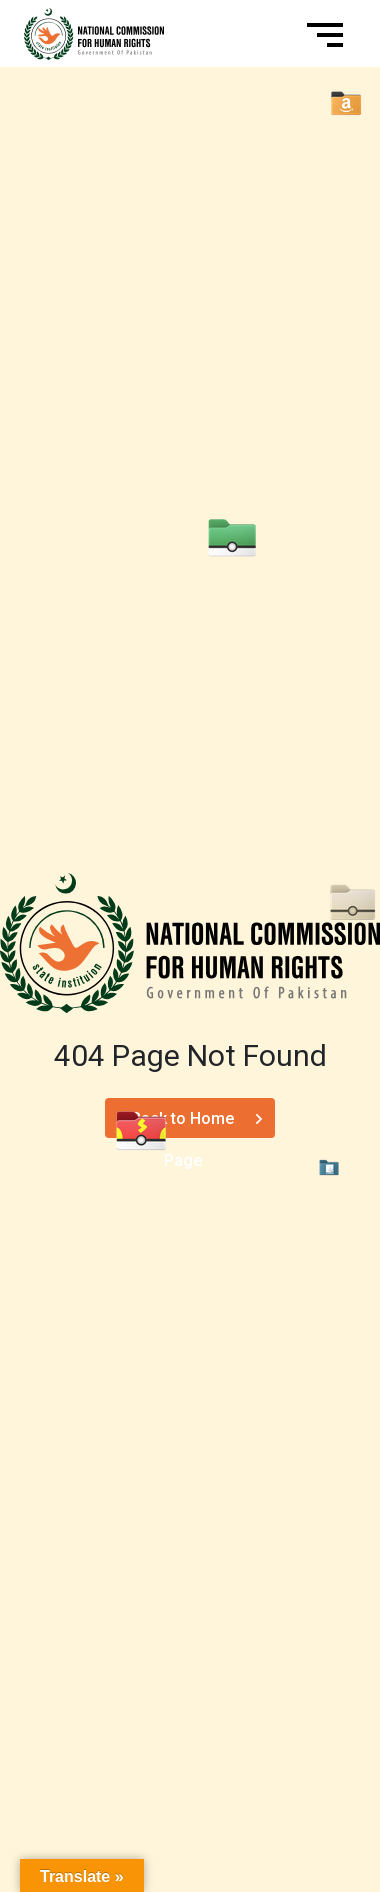  I want to click on folder containing pokémon game files or assets, so click(352, 903).